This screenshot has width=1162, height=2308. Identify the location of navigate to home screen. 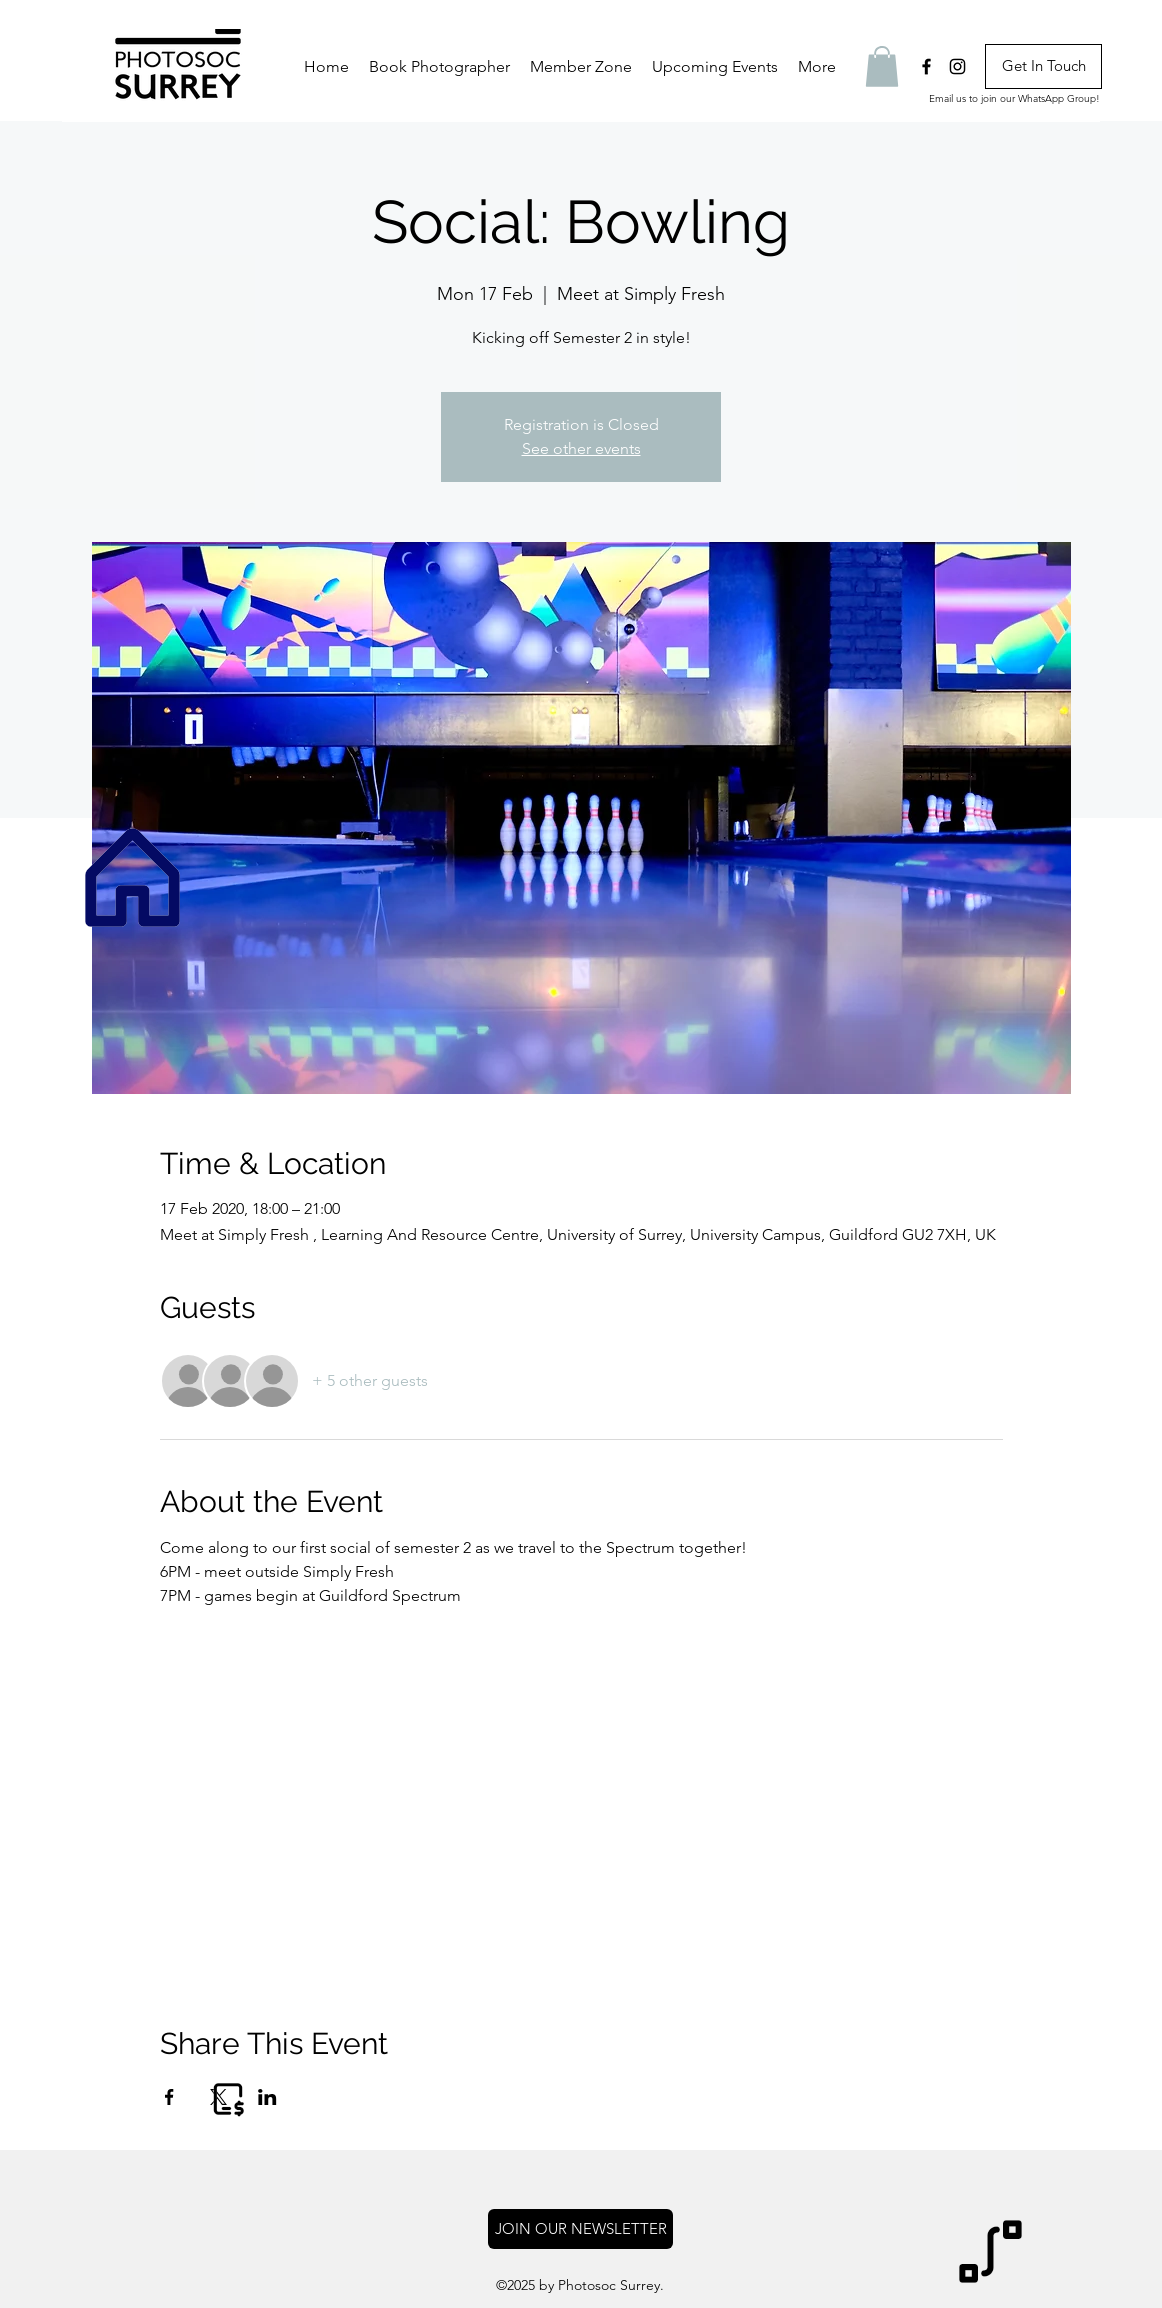
(132, 879).